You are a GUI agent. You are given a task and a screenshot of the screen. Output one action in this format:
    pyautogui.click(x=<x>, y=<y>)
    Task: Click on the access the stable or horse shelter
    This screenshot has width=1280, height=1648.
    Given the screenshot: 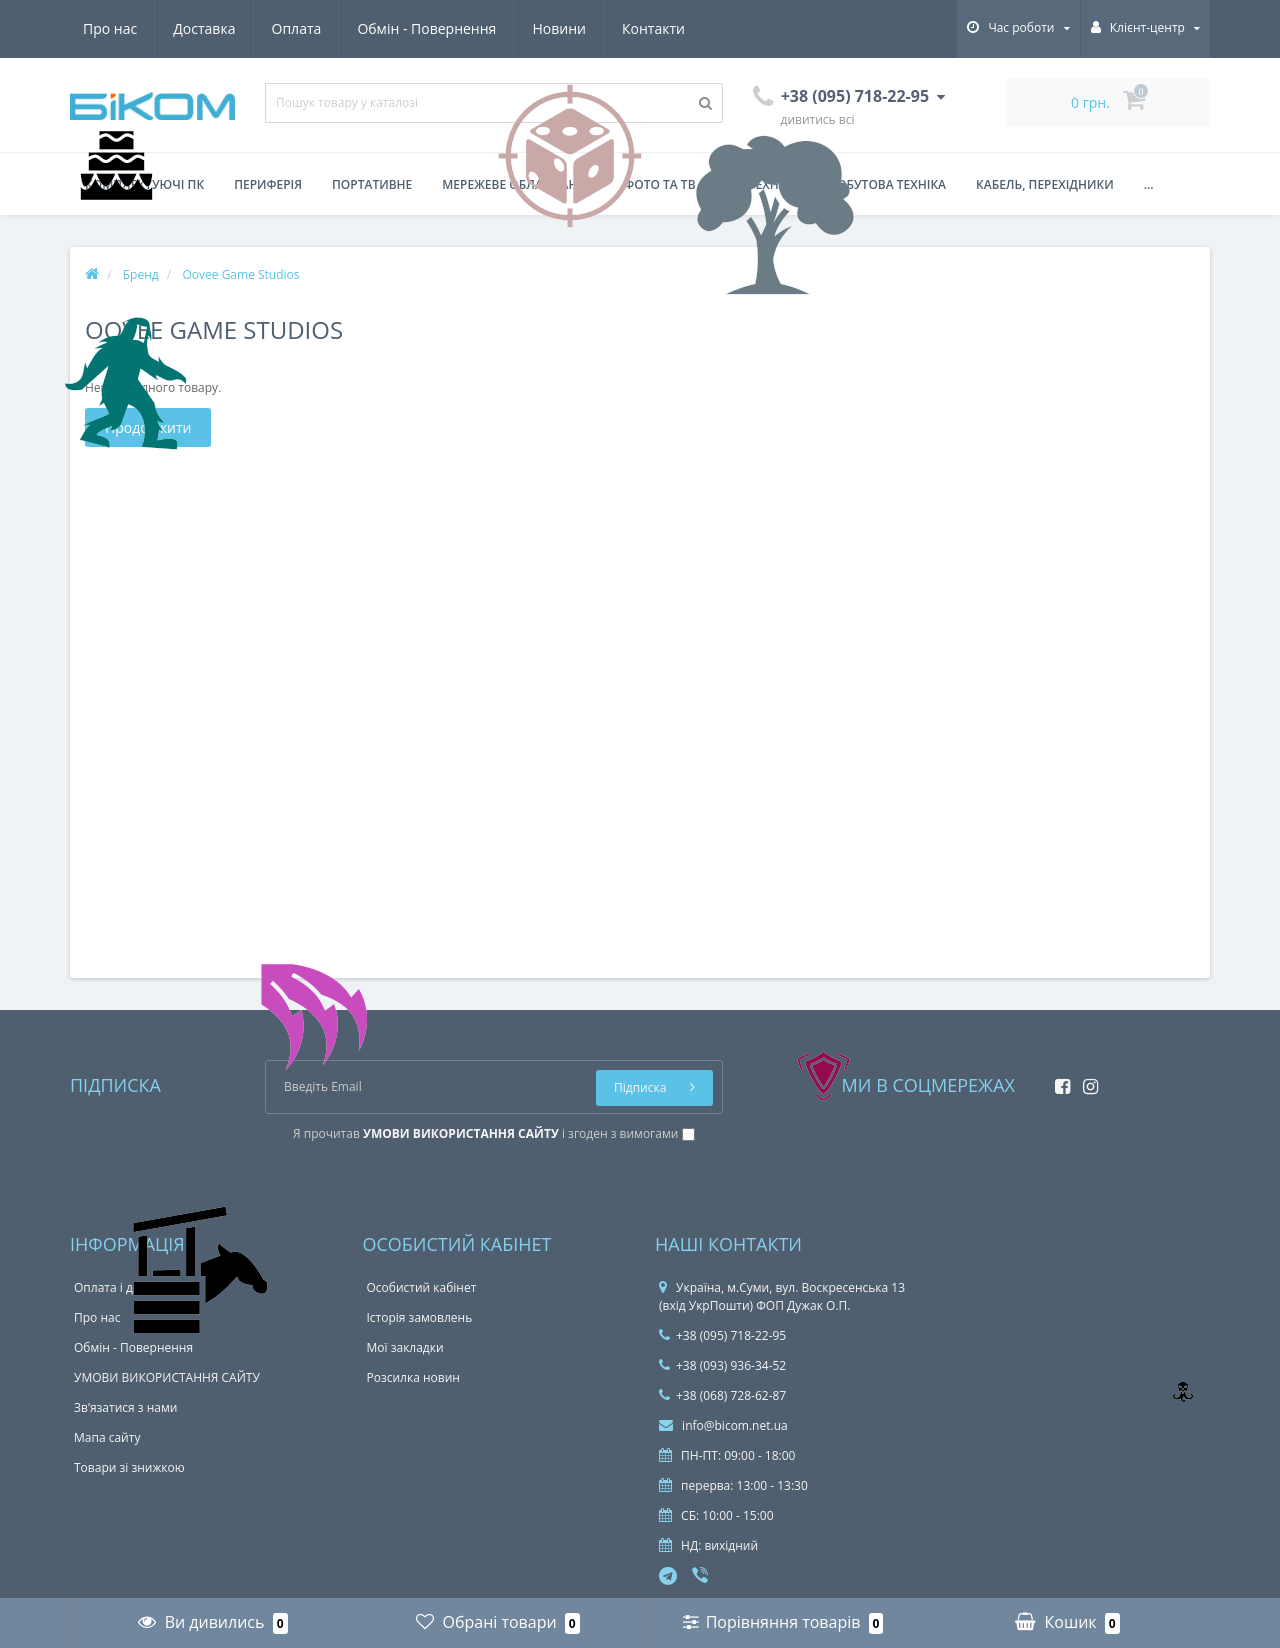 What is the action you would take?
    pyautogui.click(x=202, y=1264)
    